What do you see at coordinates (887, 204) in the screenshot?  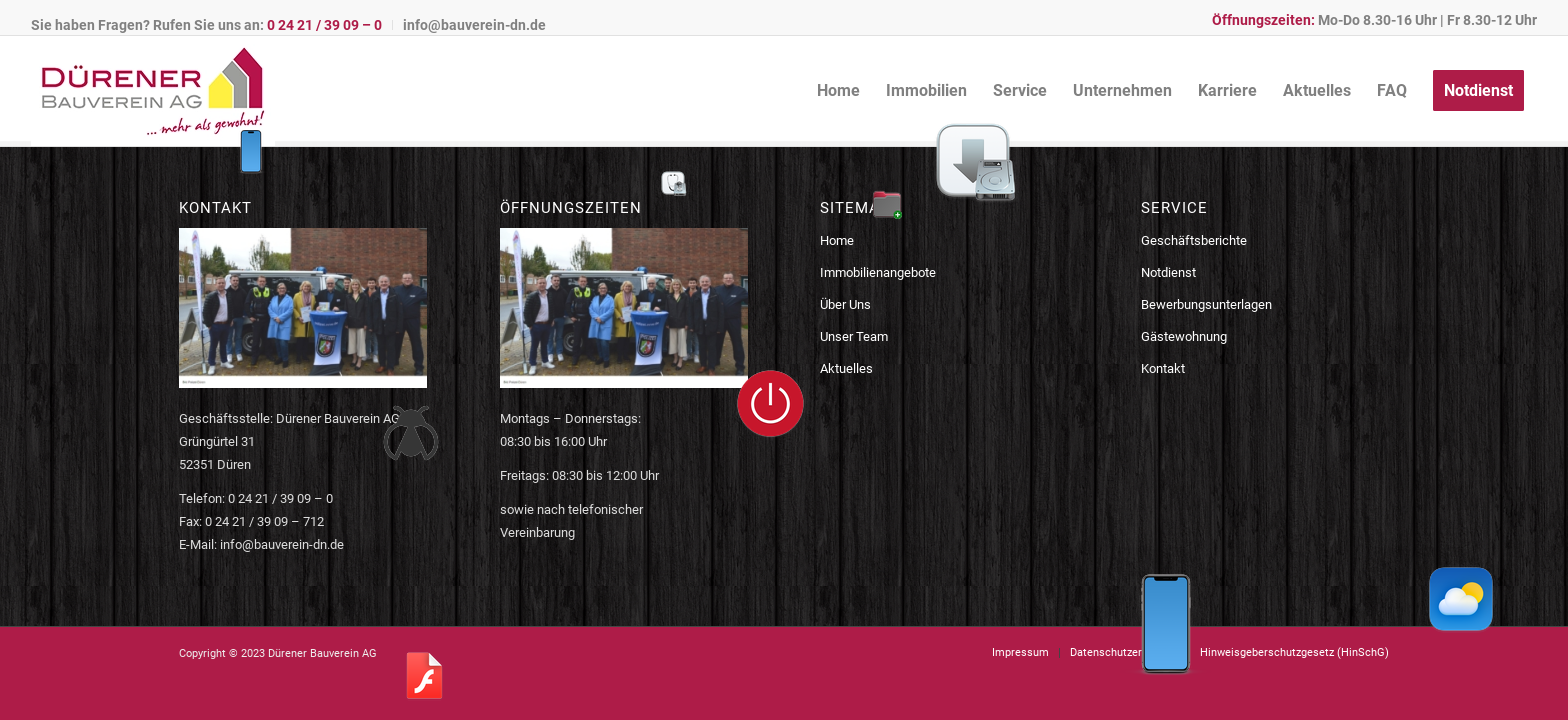 I see `create a new folder` at bounding box center [887, 204].